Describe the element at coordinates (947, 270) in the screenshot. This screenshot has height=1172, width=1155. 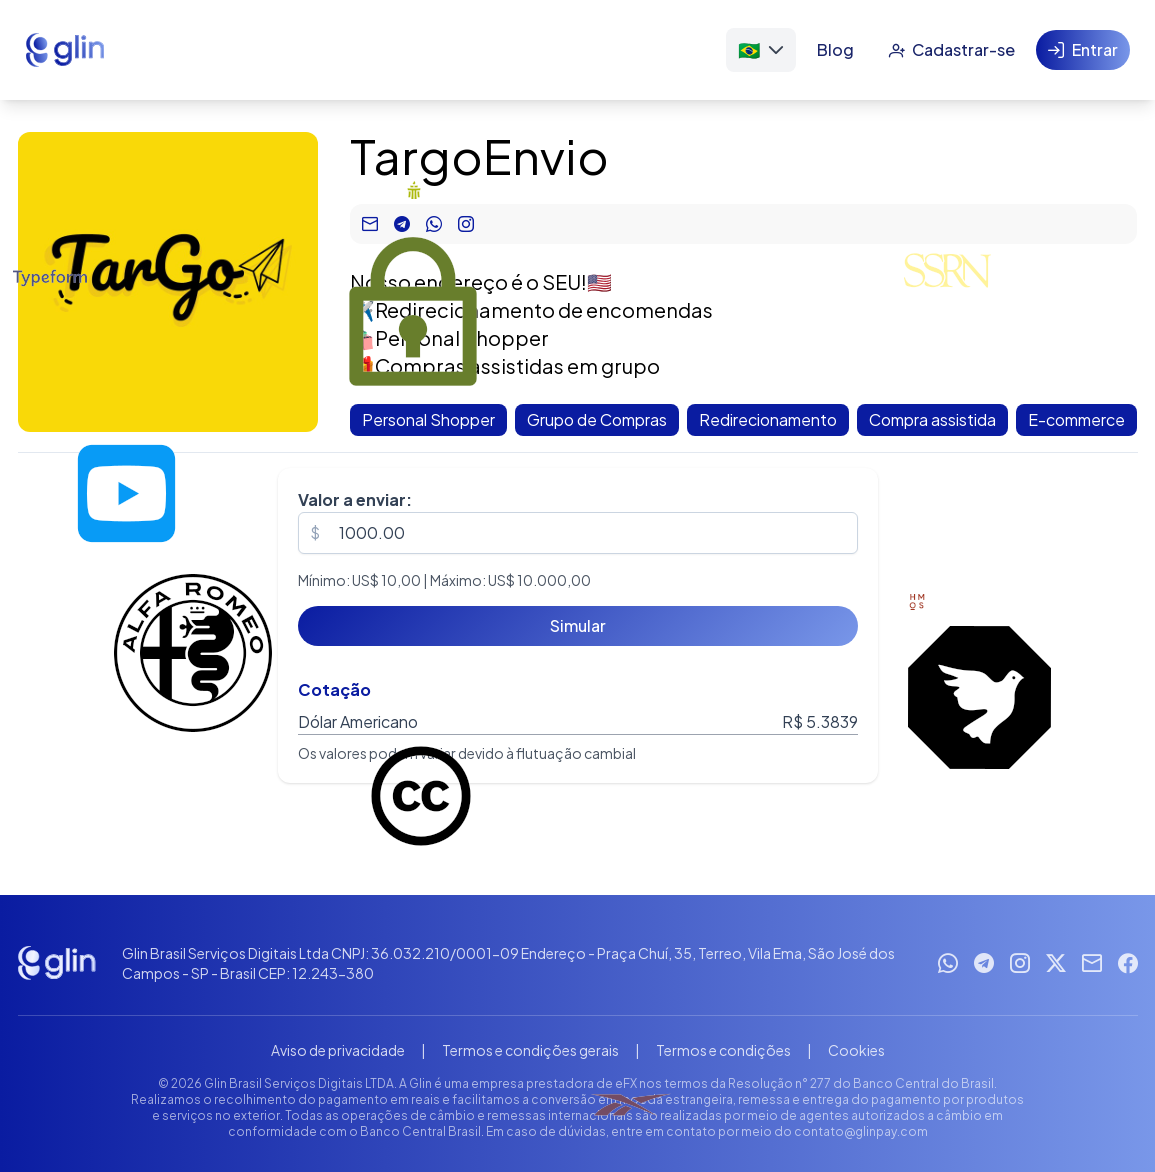
I see `visit SSRN academic research repository` at that location.